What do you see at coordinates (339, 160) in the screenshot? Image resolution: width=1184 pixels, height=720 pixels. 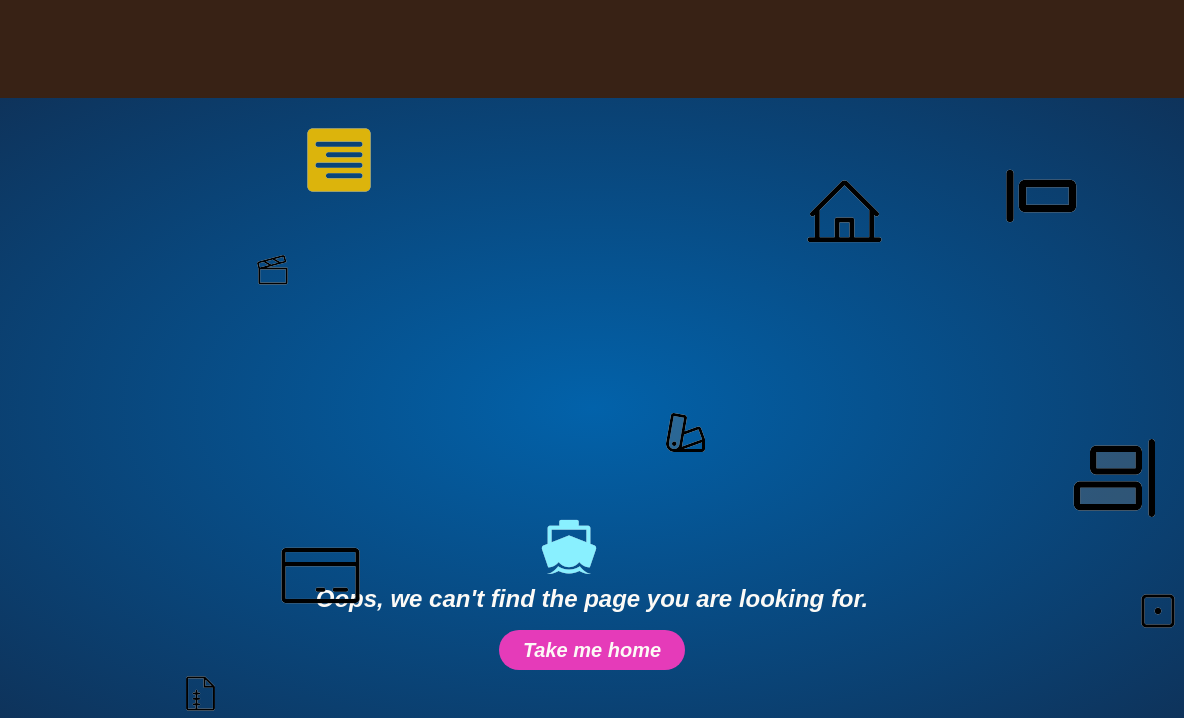 I see `align text to the right` at bounding box center [339, 160].